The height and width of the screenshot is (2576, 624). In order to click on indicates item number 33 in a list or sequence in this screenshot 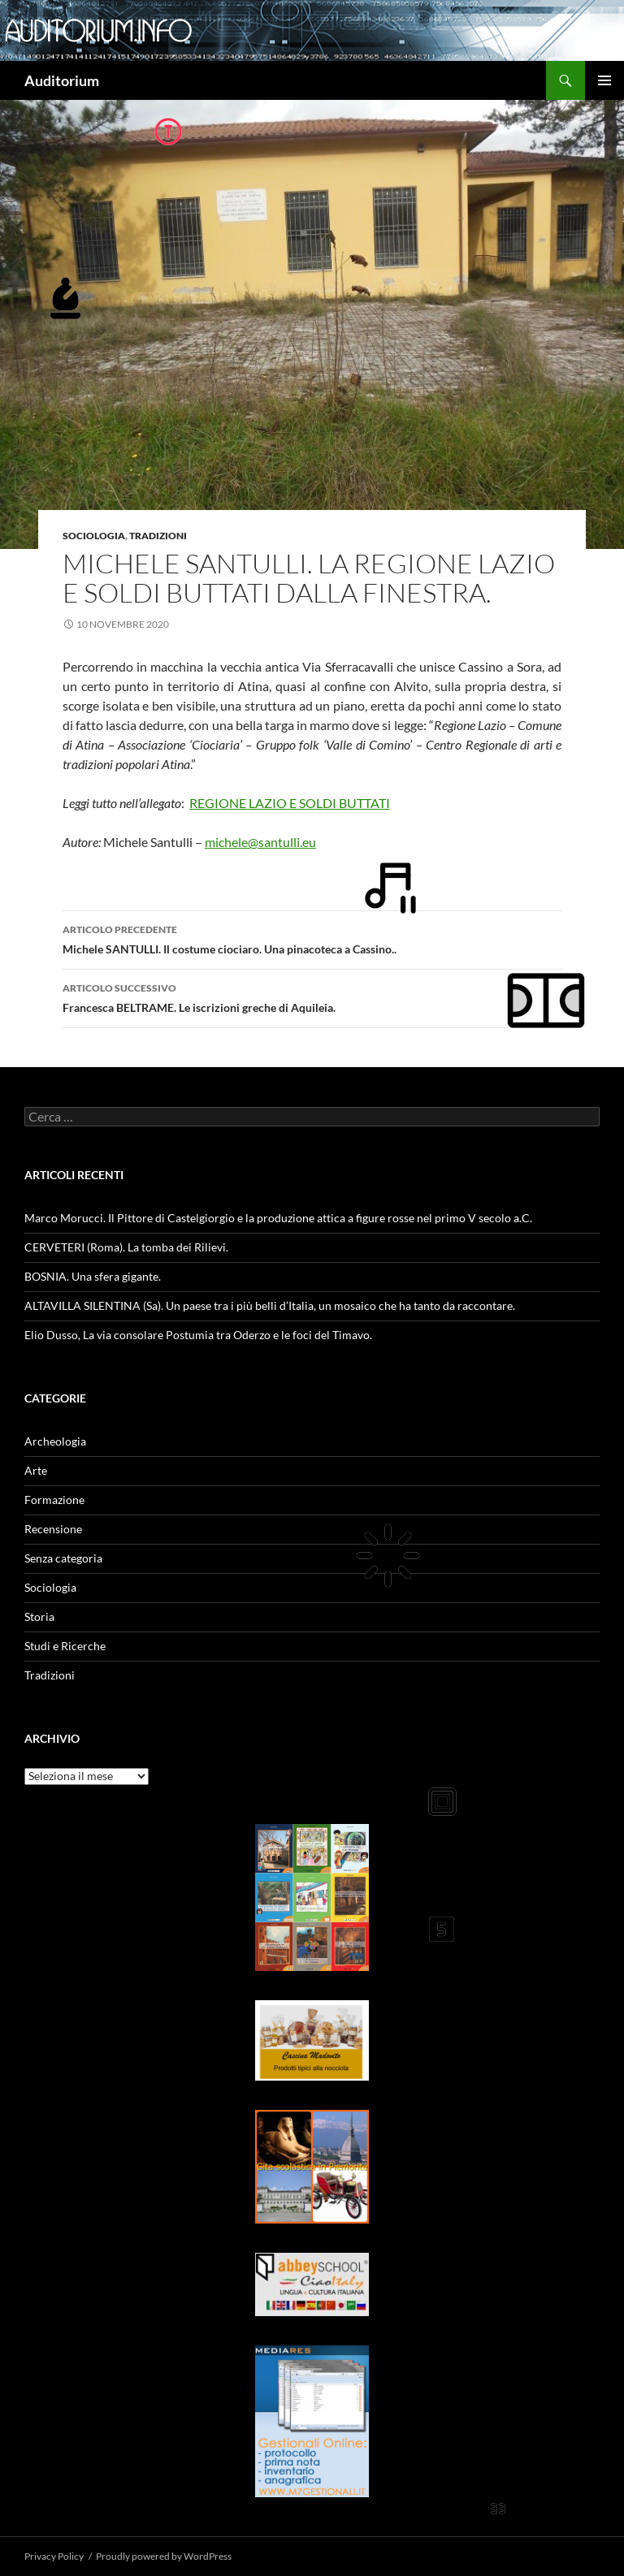, I will do `click(498, 2509)`.